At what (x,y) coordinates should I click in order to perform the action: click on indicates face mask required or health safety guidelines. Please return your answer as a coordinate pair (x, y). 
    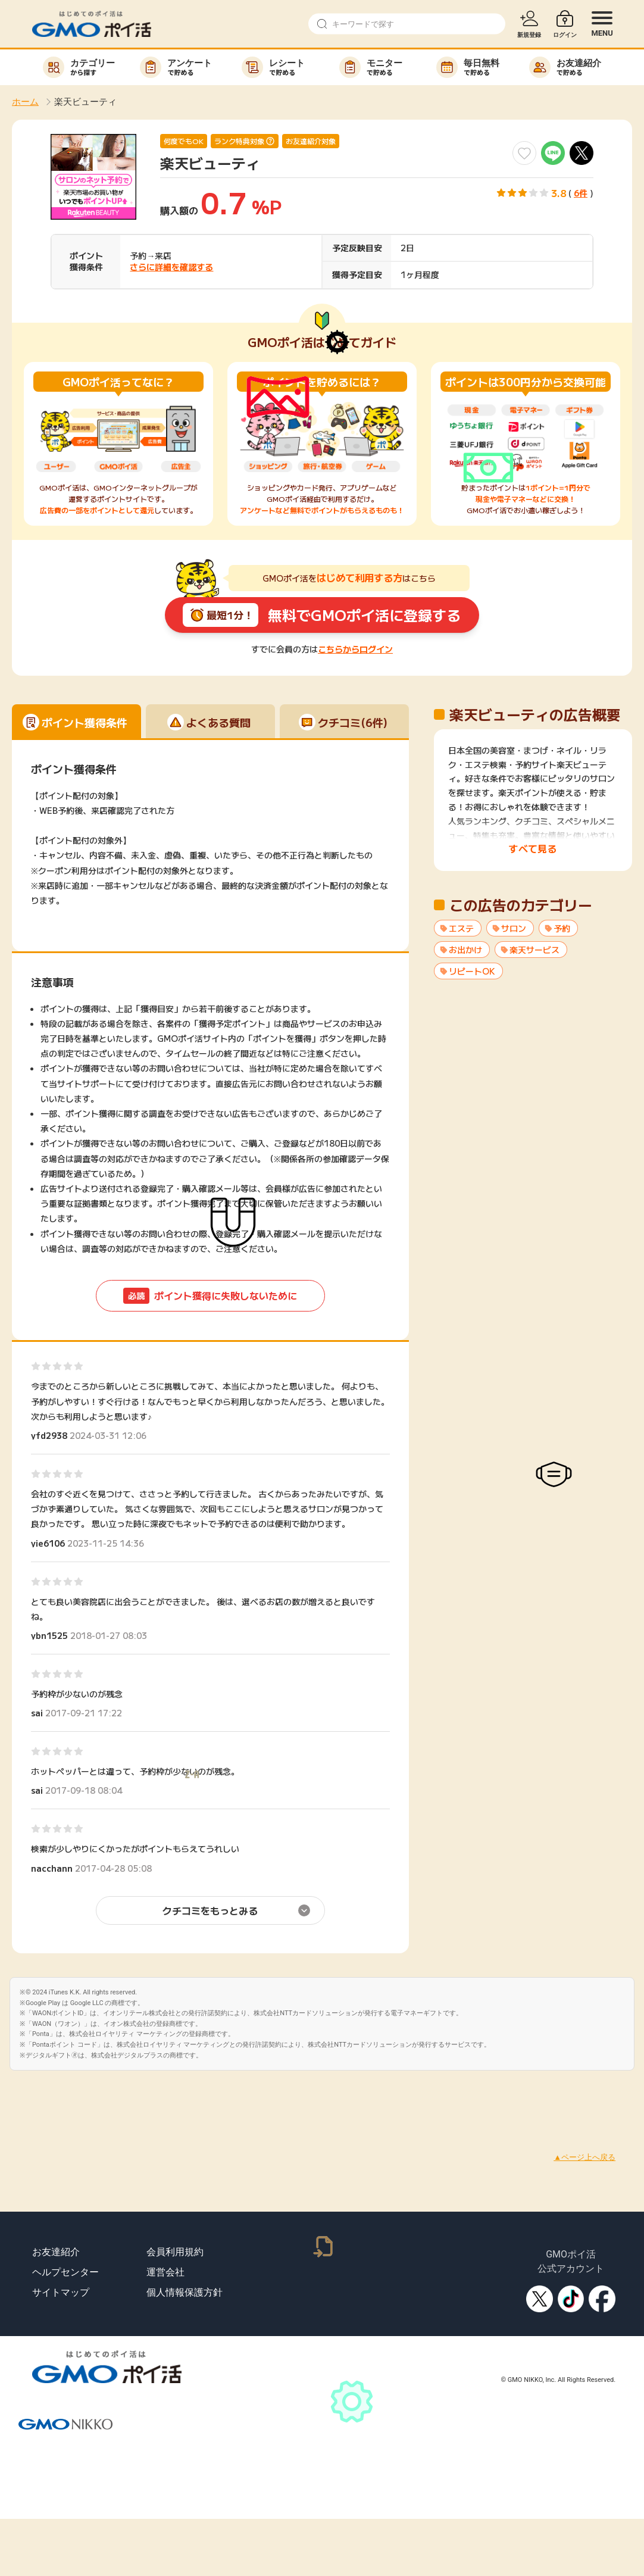
    Looking at the image, I should click on (554, 1475).